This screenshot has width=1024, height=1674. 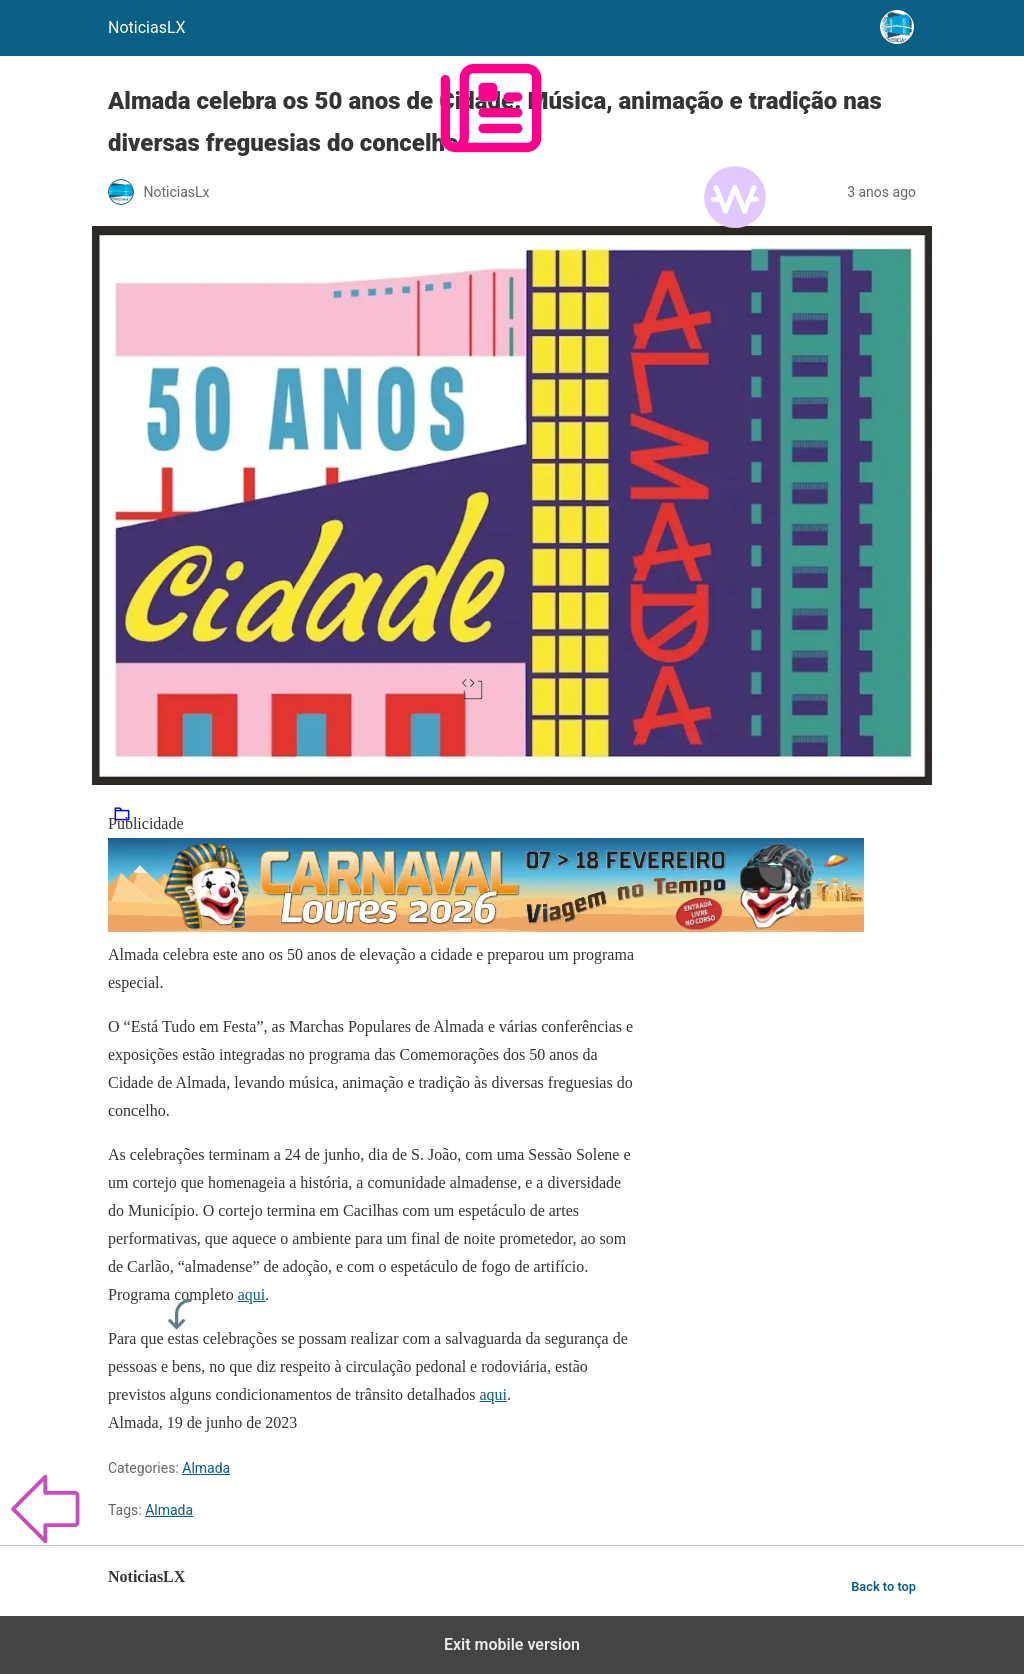 I want to click on insert a code block or snippet, so click(x=473, y=690).